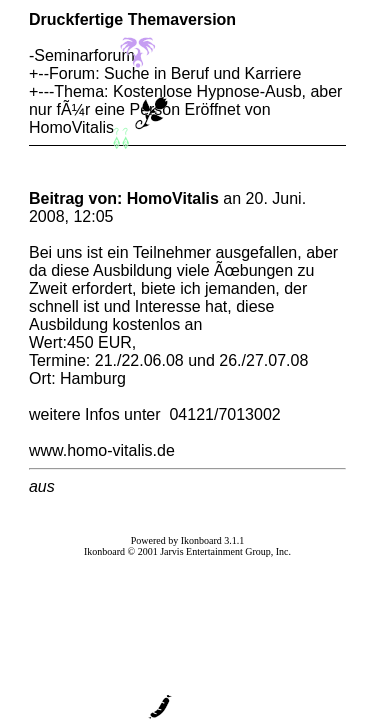  What do you see at coordinates (151, 113) in the screenshot?
I see `indicates a closed or dormant plant in a gardening game` at bounding box center [151, 113].